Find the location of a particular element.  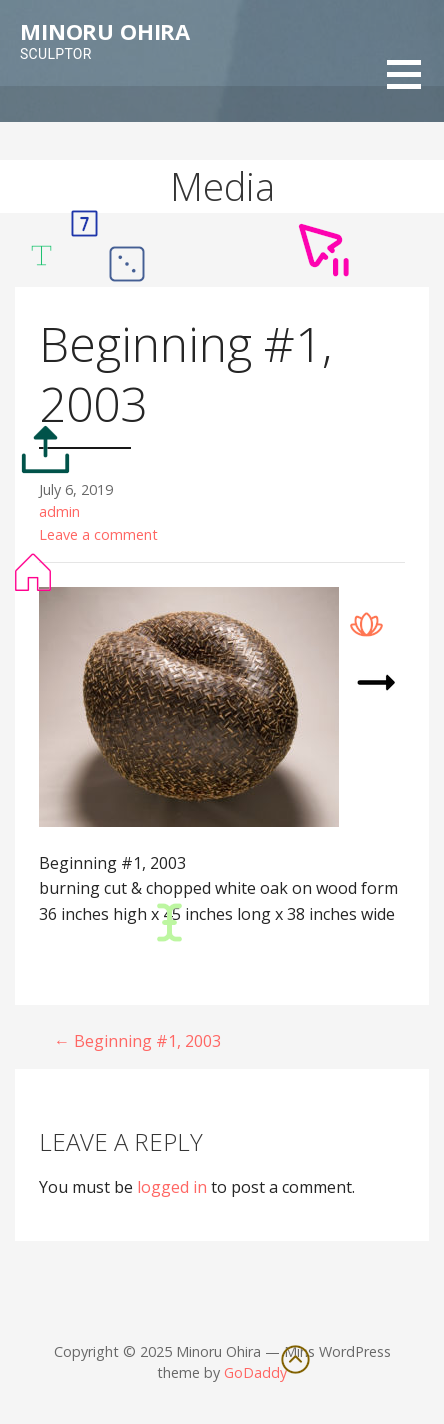

access meditation or mindfulness features is located at coordinates (366, 625).